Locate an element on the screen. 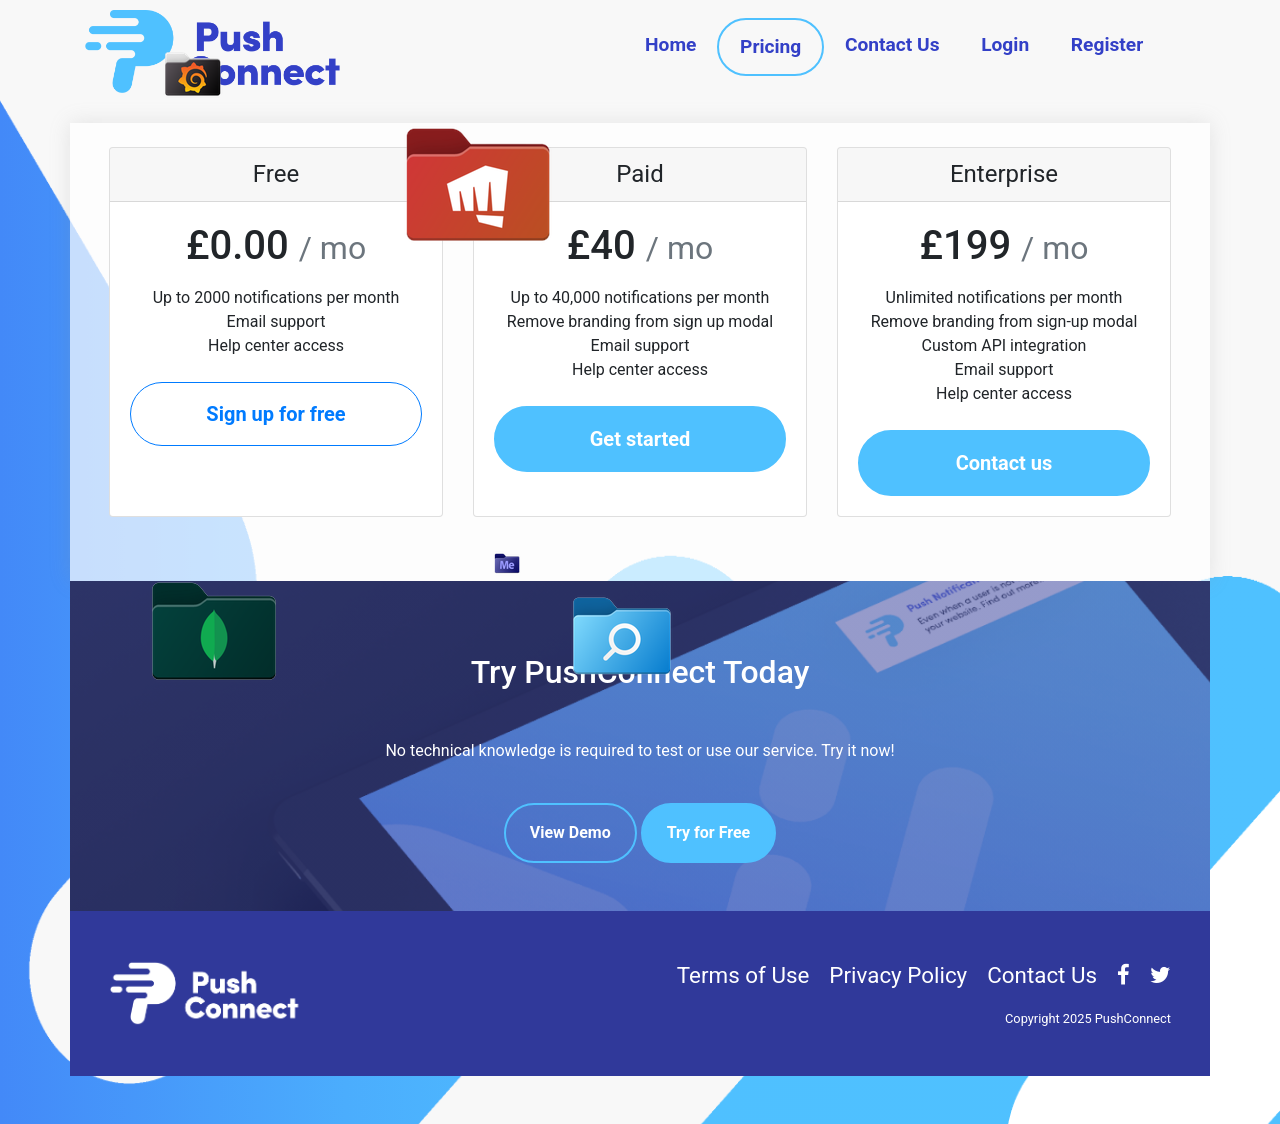 Image resolution: width=1280 pixels, height=1124 pixels. open grafana project folder is located at coordinates (192, 75).